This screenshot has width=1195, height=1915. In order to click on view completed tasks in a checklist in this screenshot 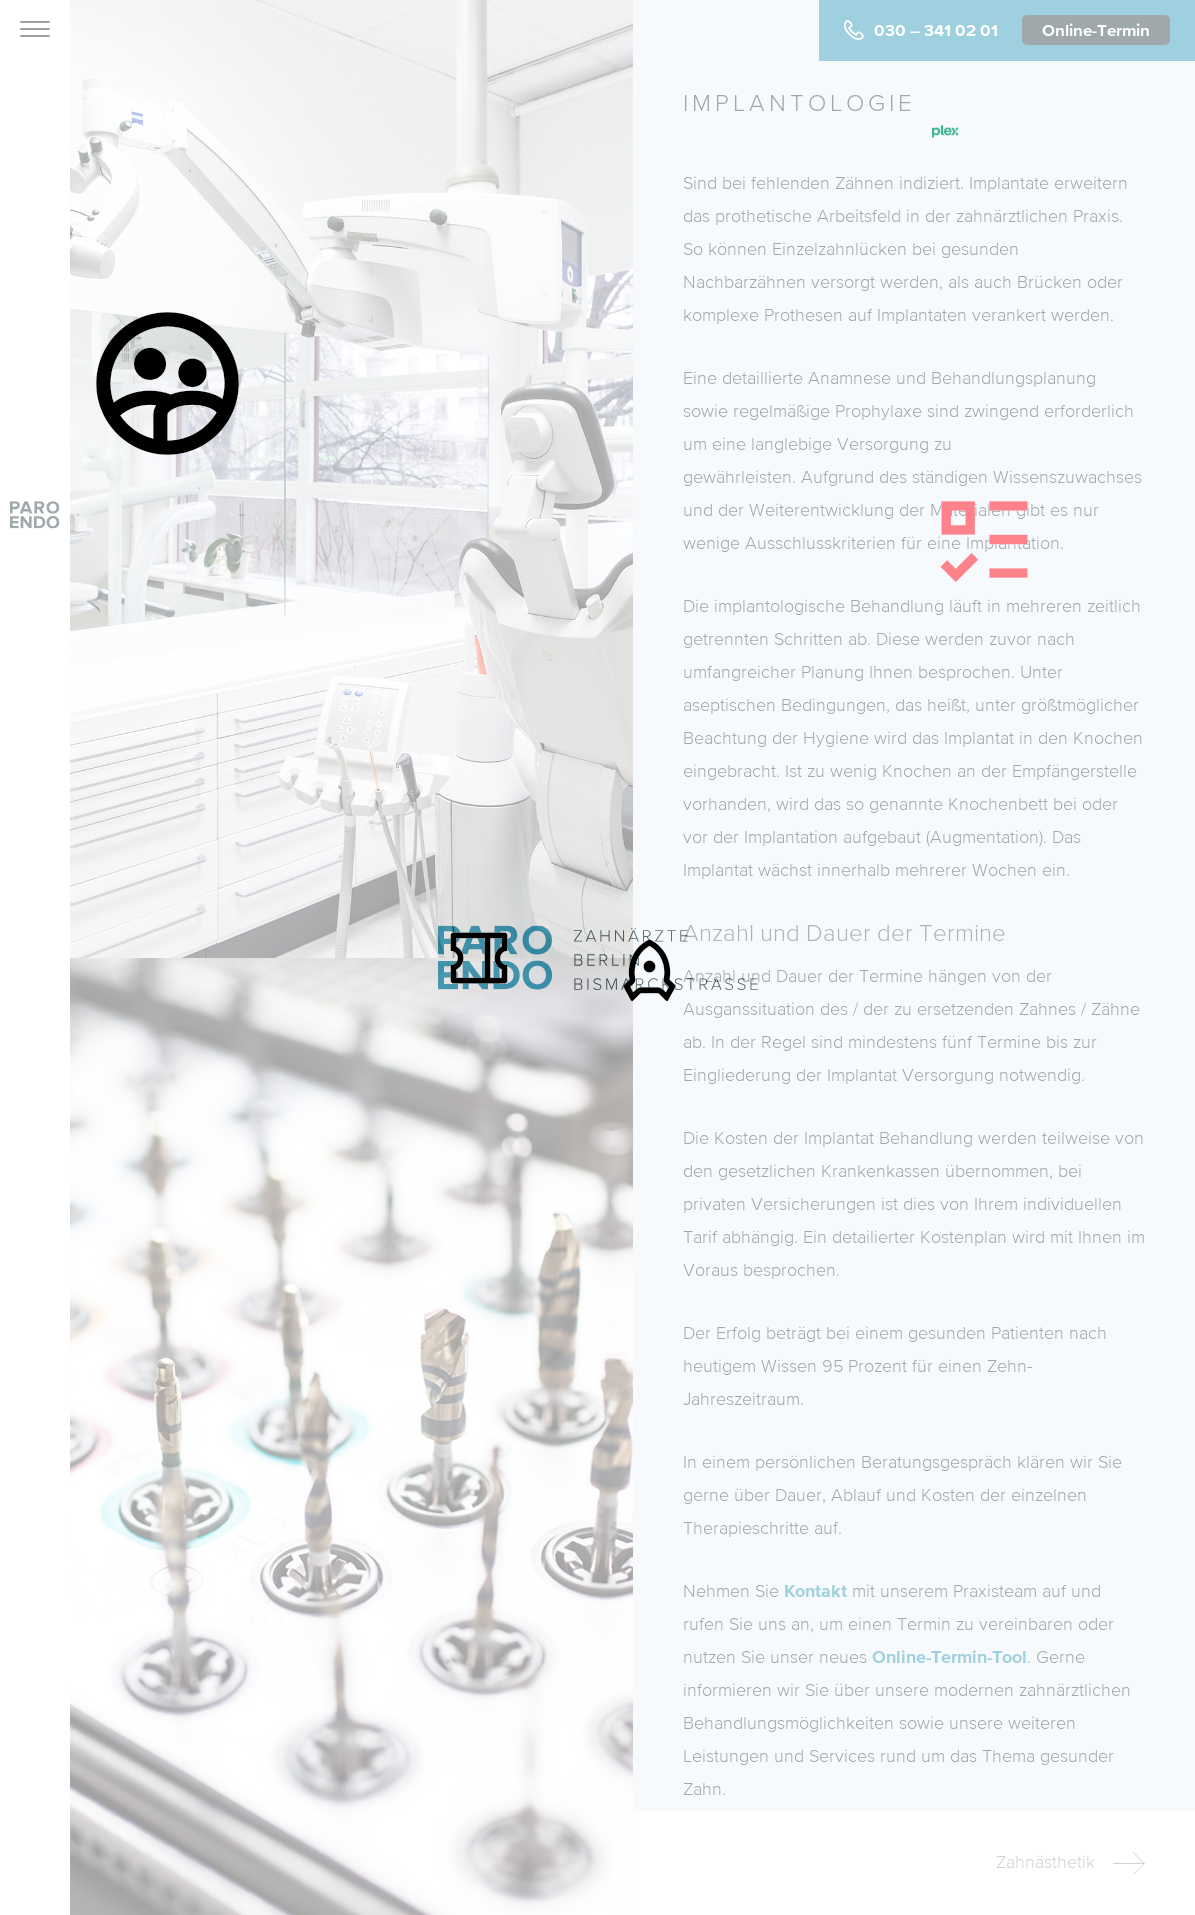, I will do `click(984, 539)`.